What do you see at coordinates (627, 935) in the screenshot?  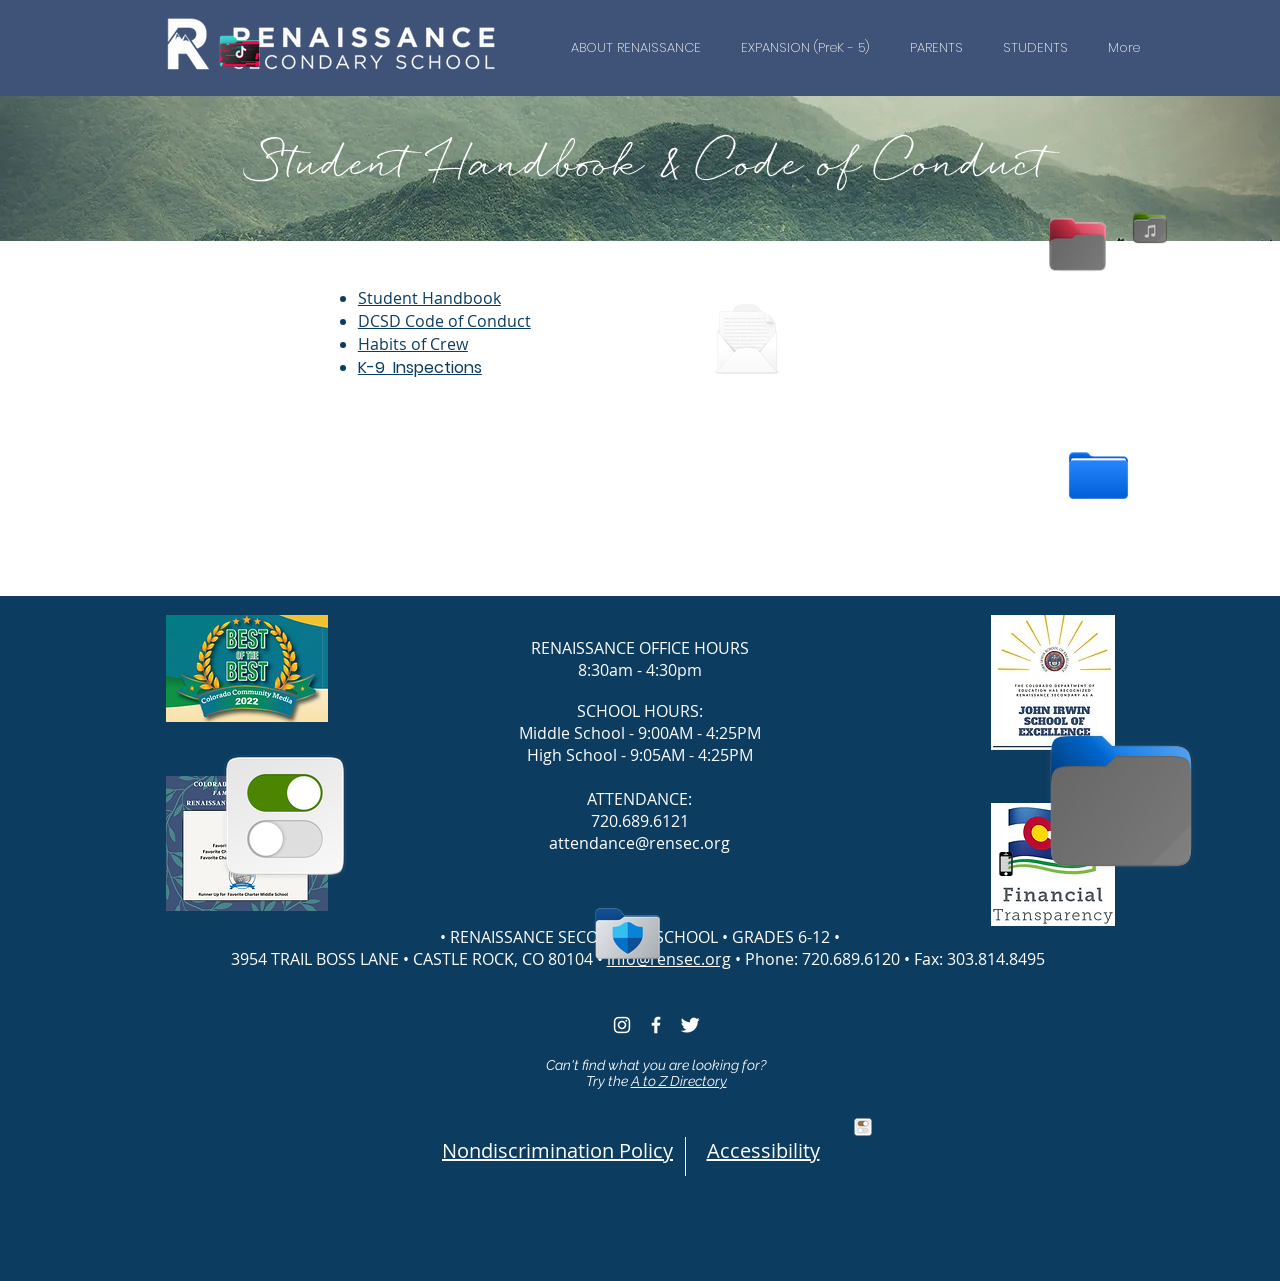 I see `open microsoft defender security files folder` at bounding box center [627, 935].